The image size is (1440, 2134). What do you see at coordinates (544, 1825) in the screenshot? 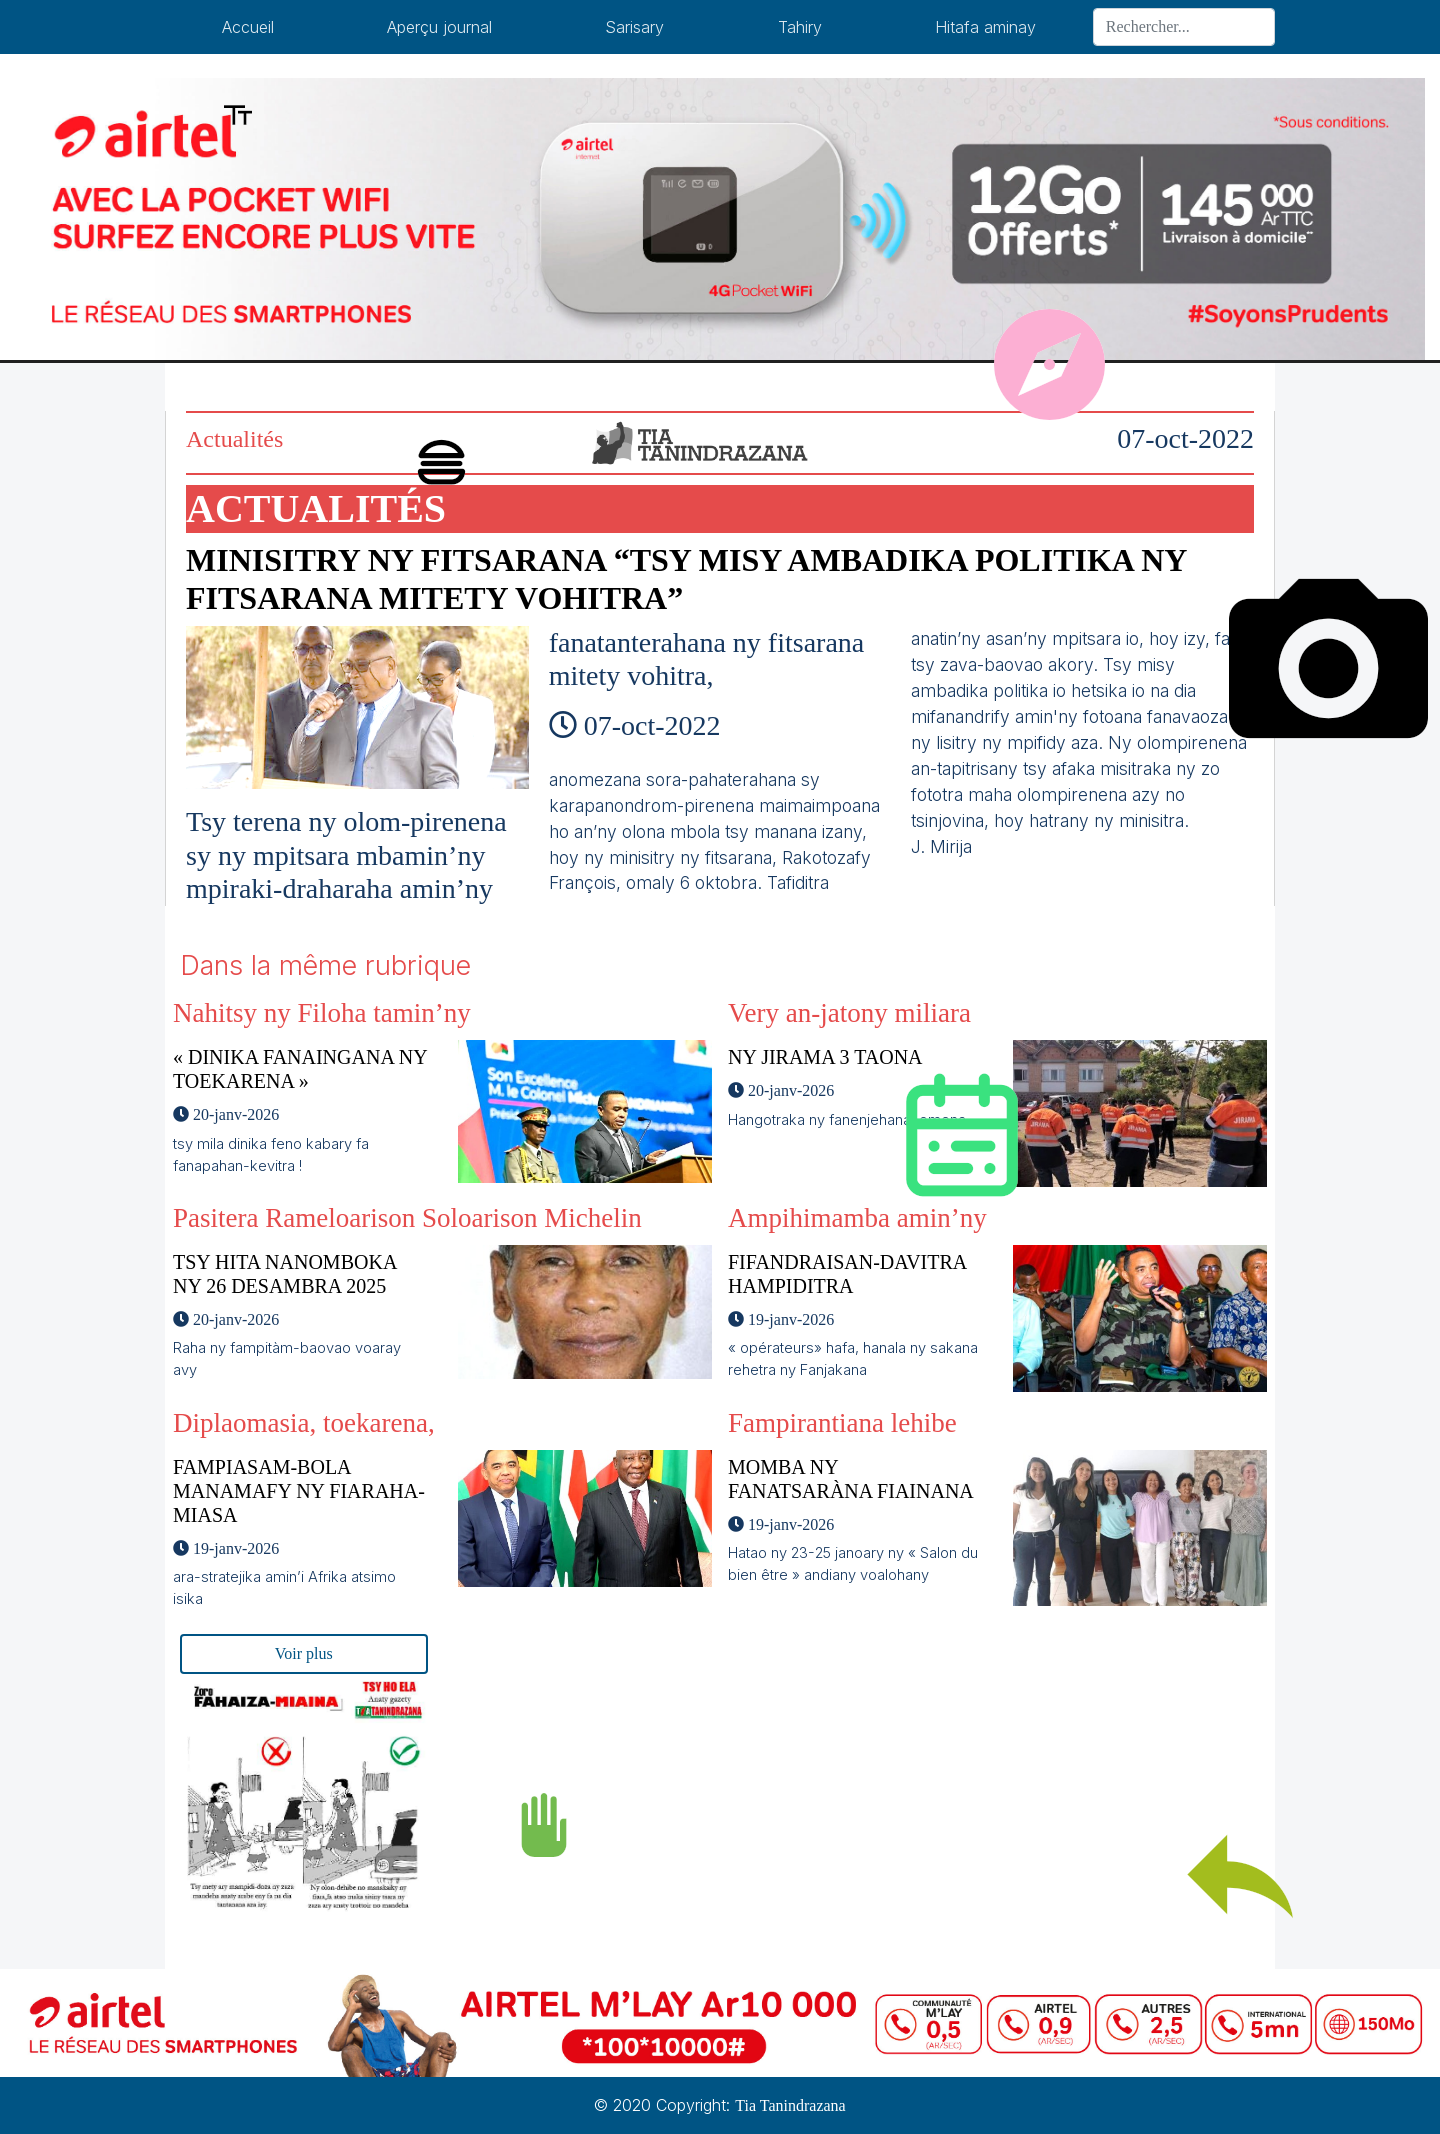
I see `stop or halt an action` at bounding box center [544, 1825].